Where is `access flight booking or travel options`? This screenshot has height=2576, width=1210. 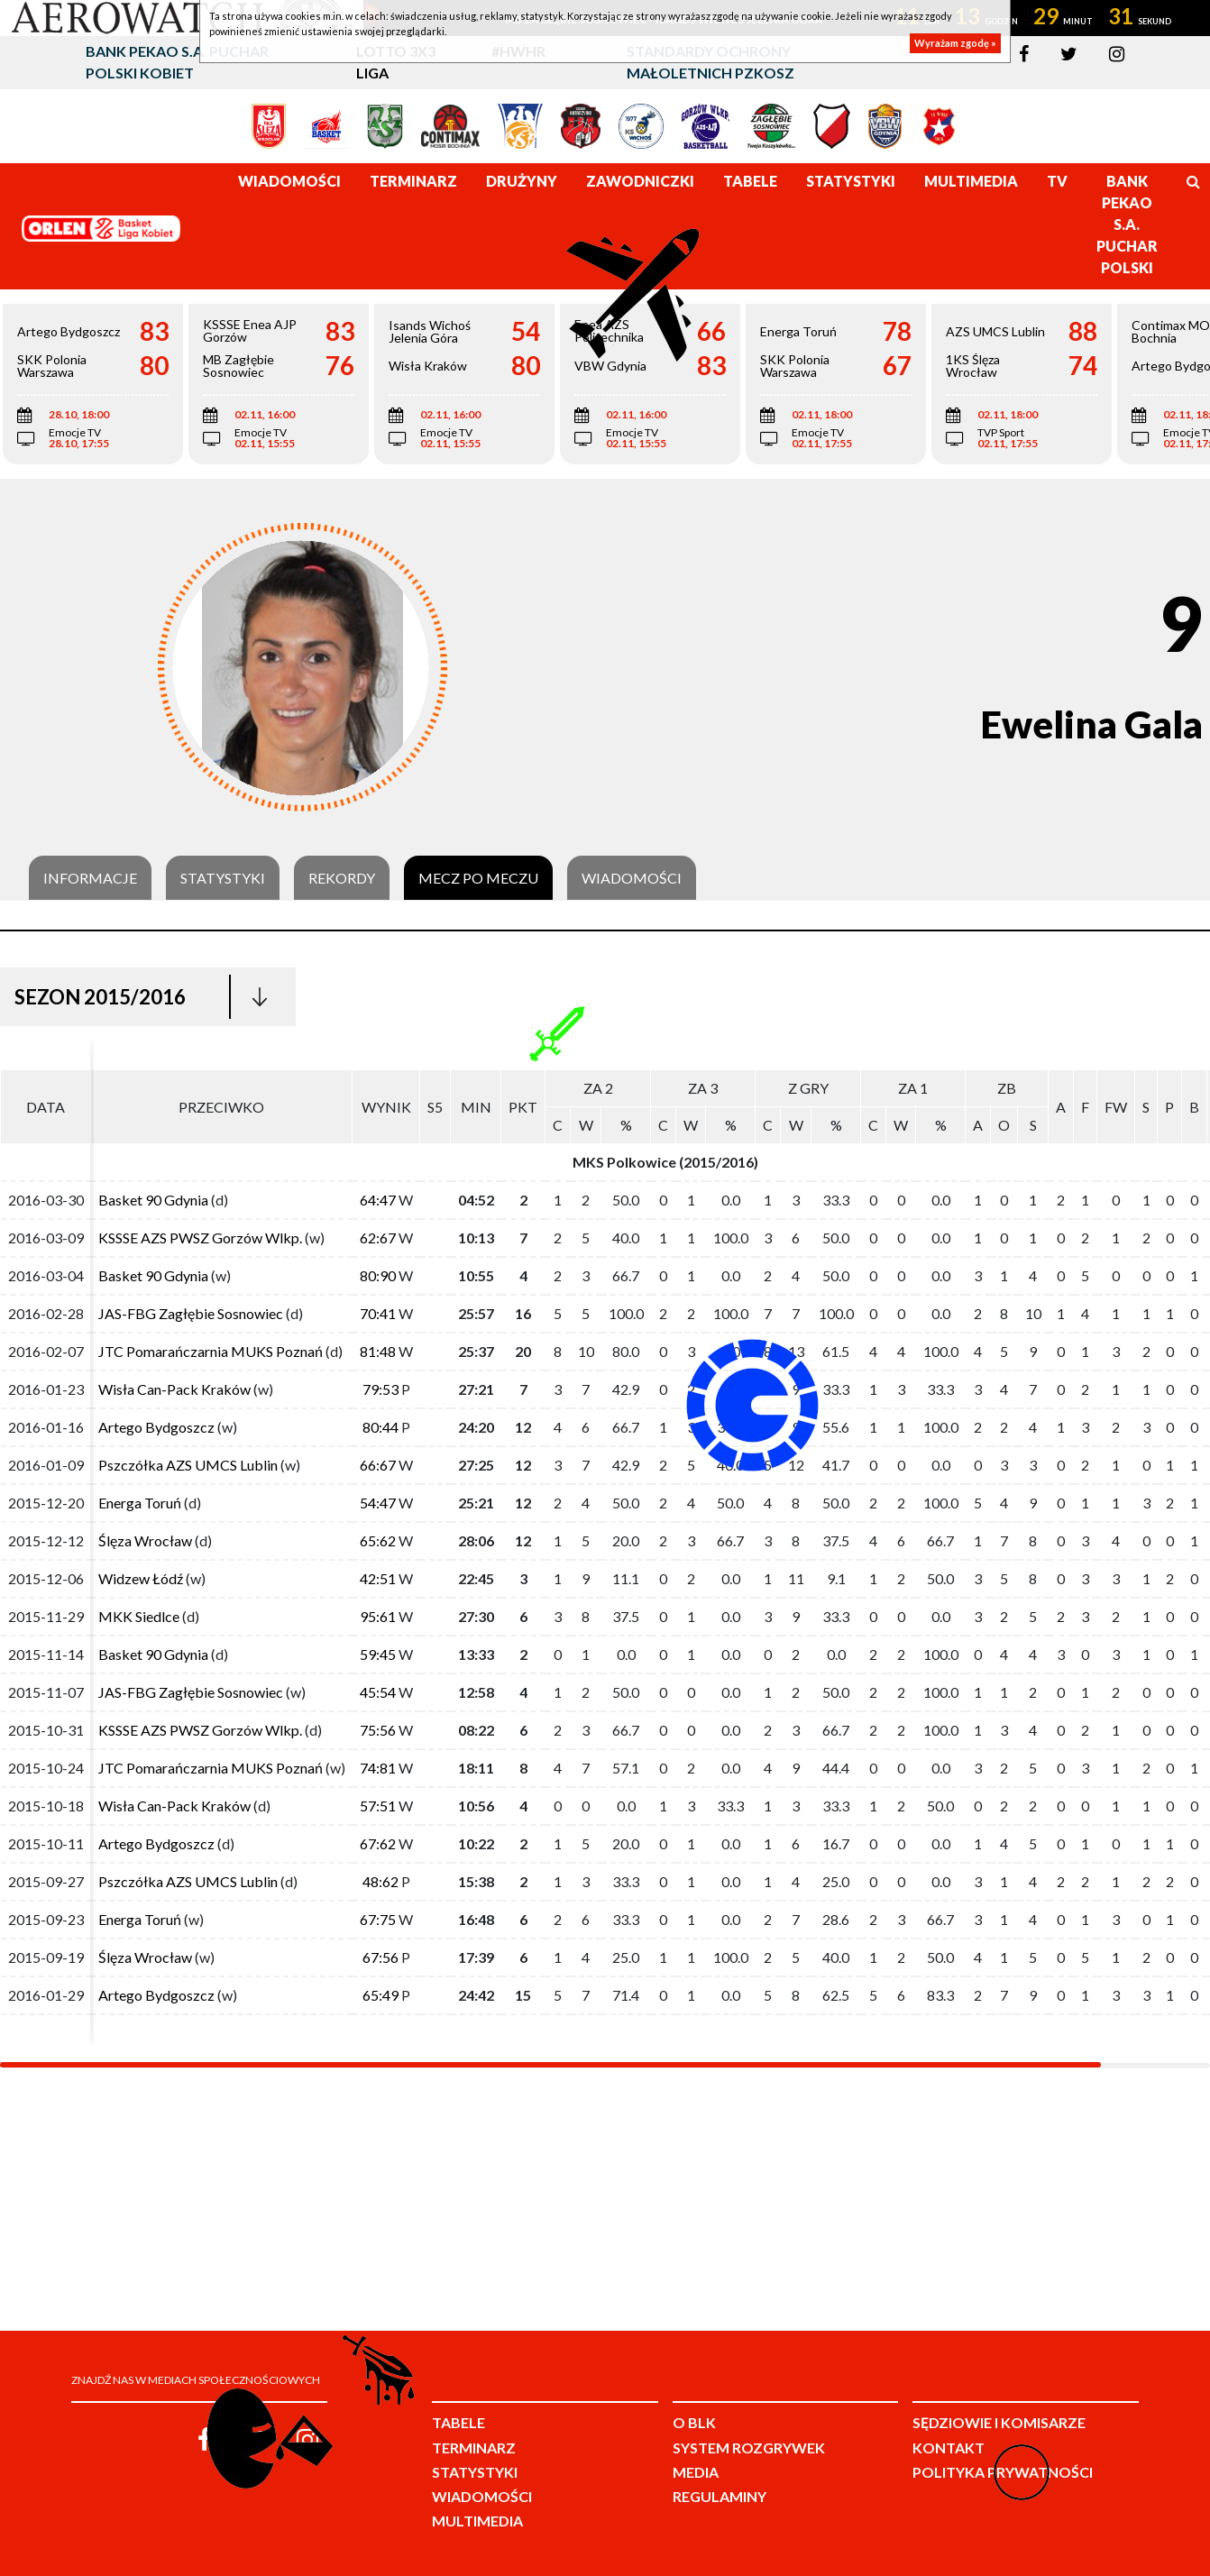 access flight booking or travel options is located at coordinates (630, 297).